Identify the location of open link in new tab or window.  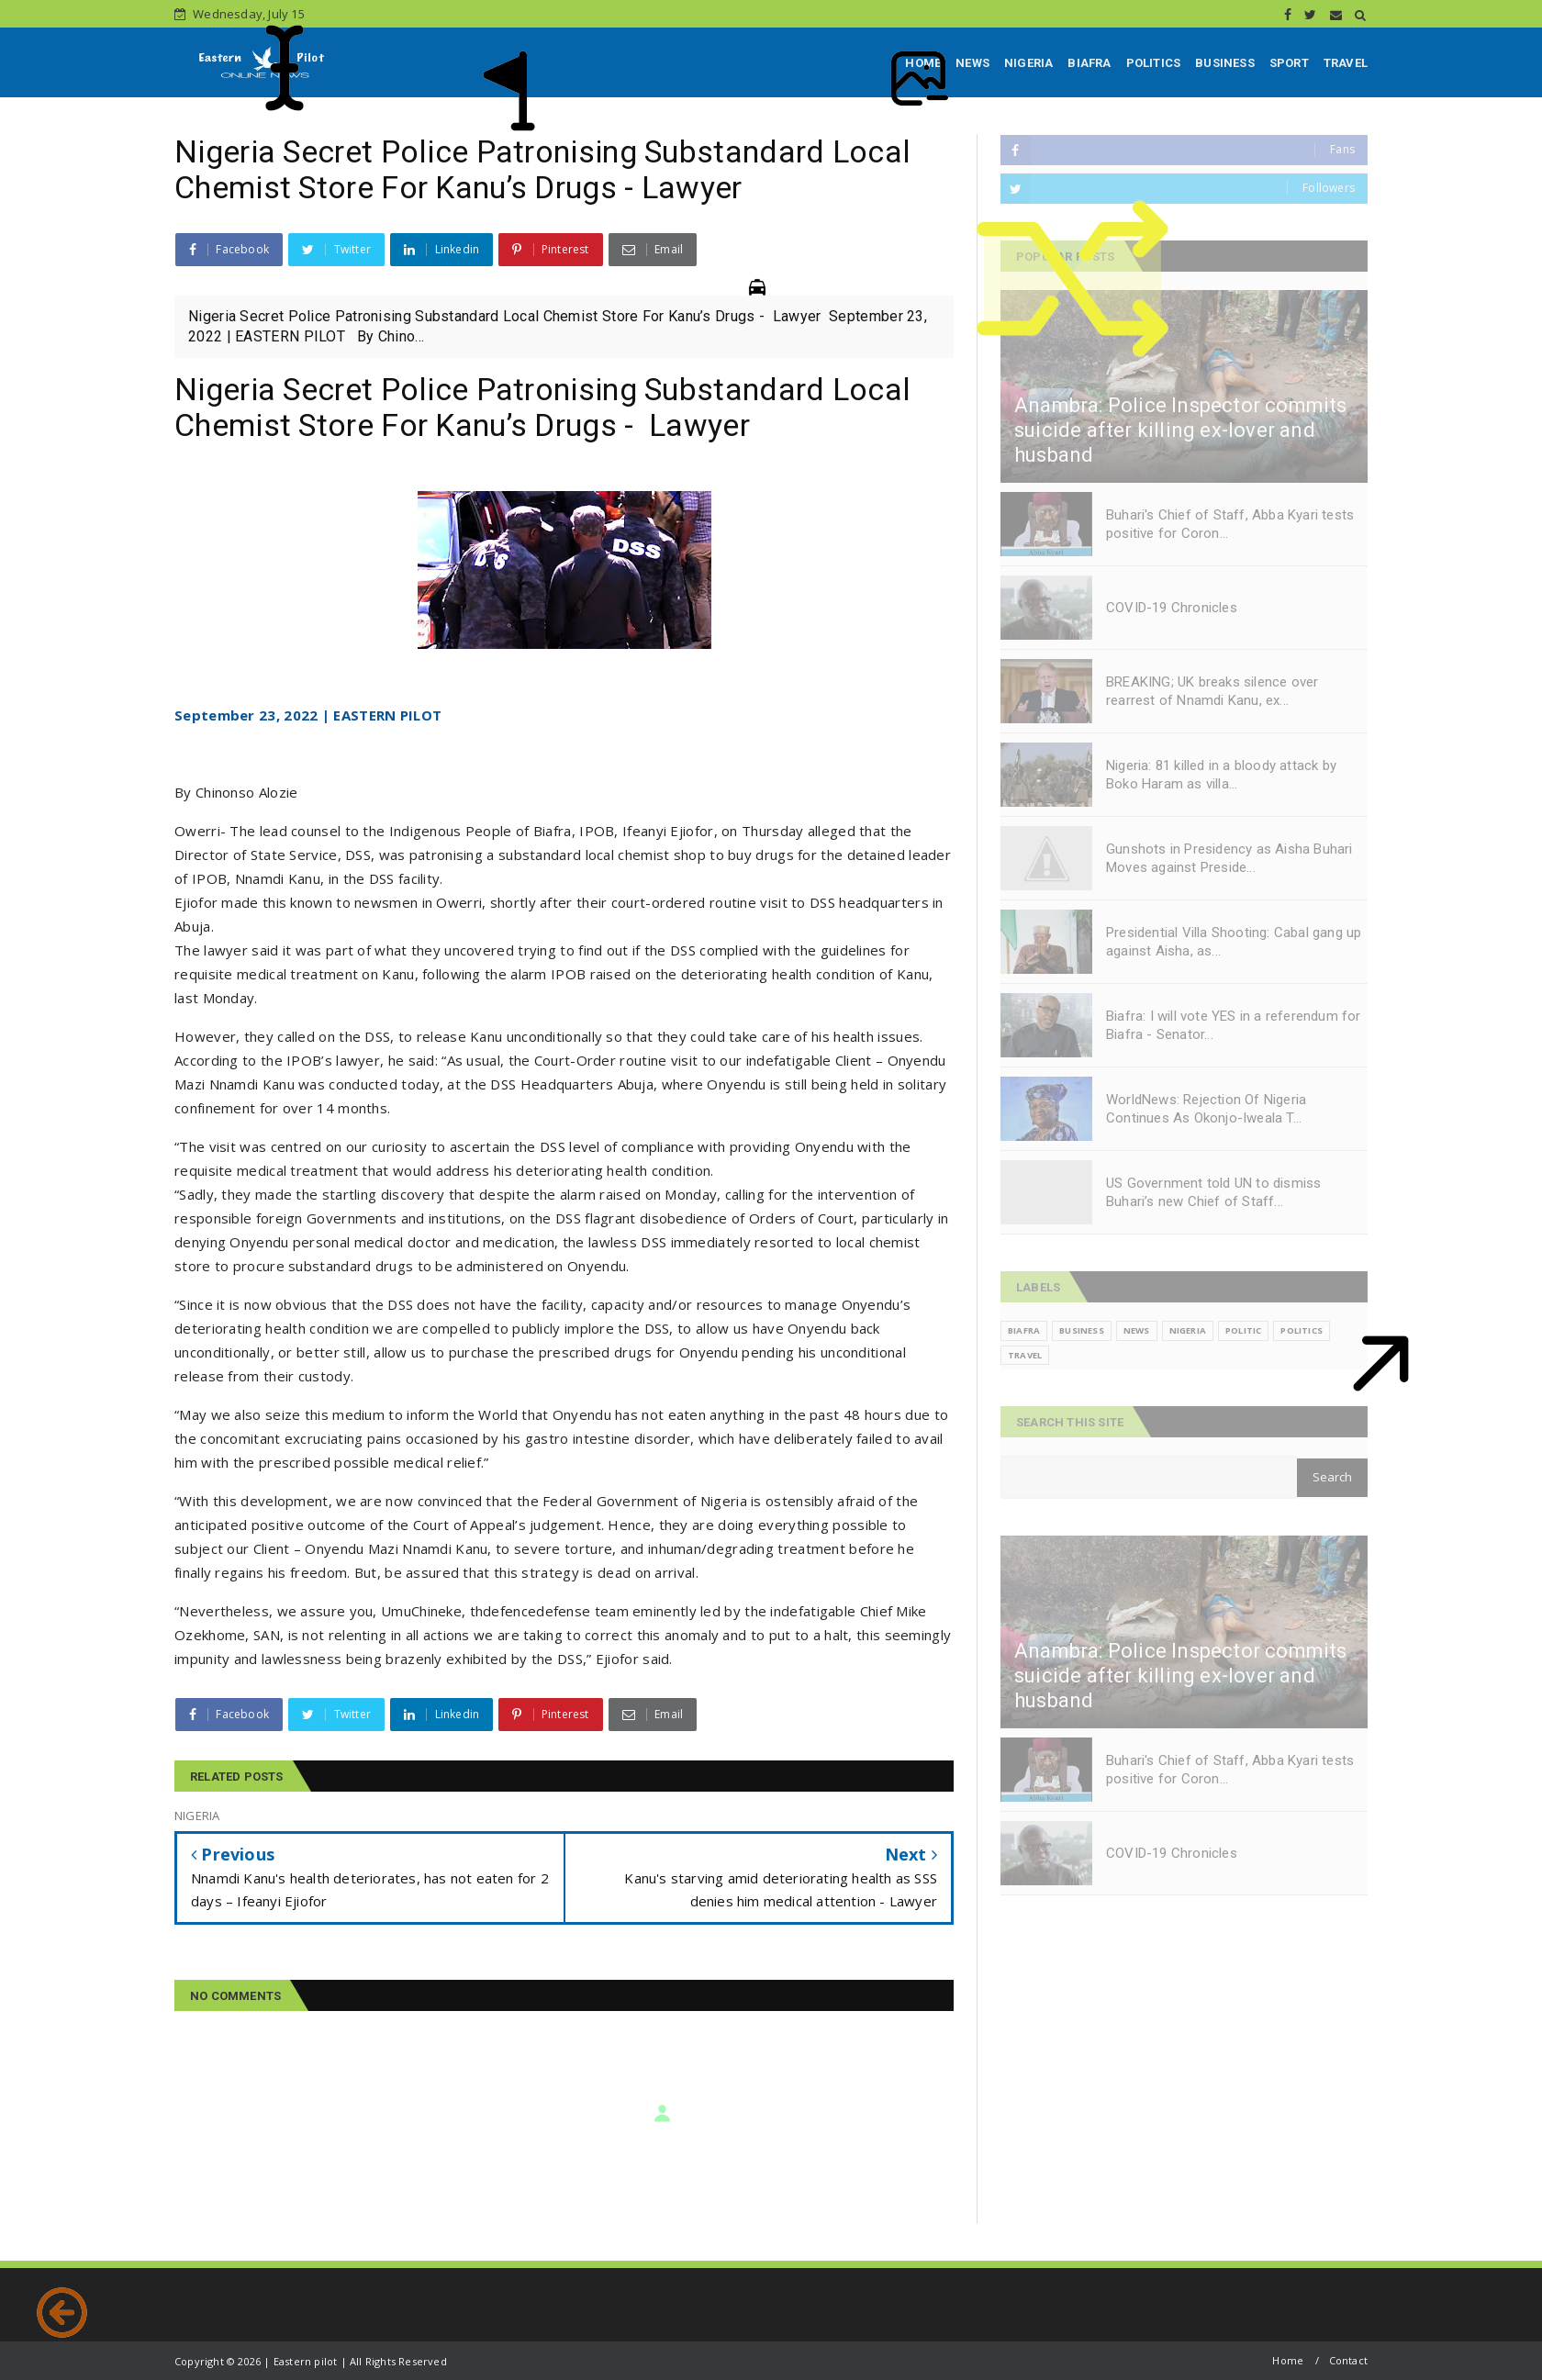
(1380, 1363).